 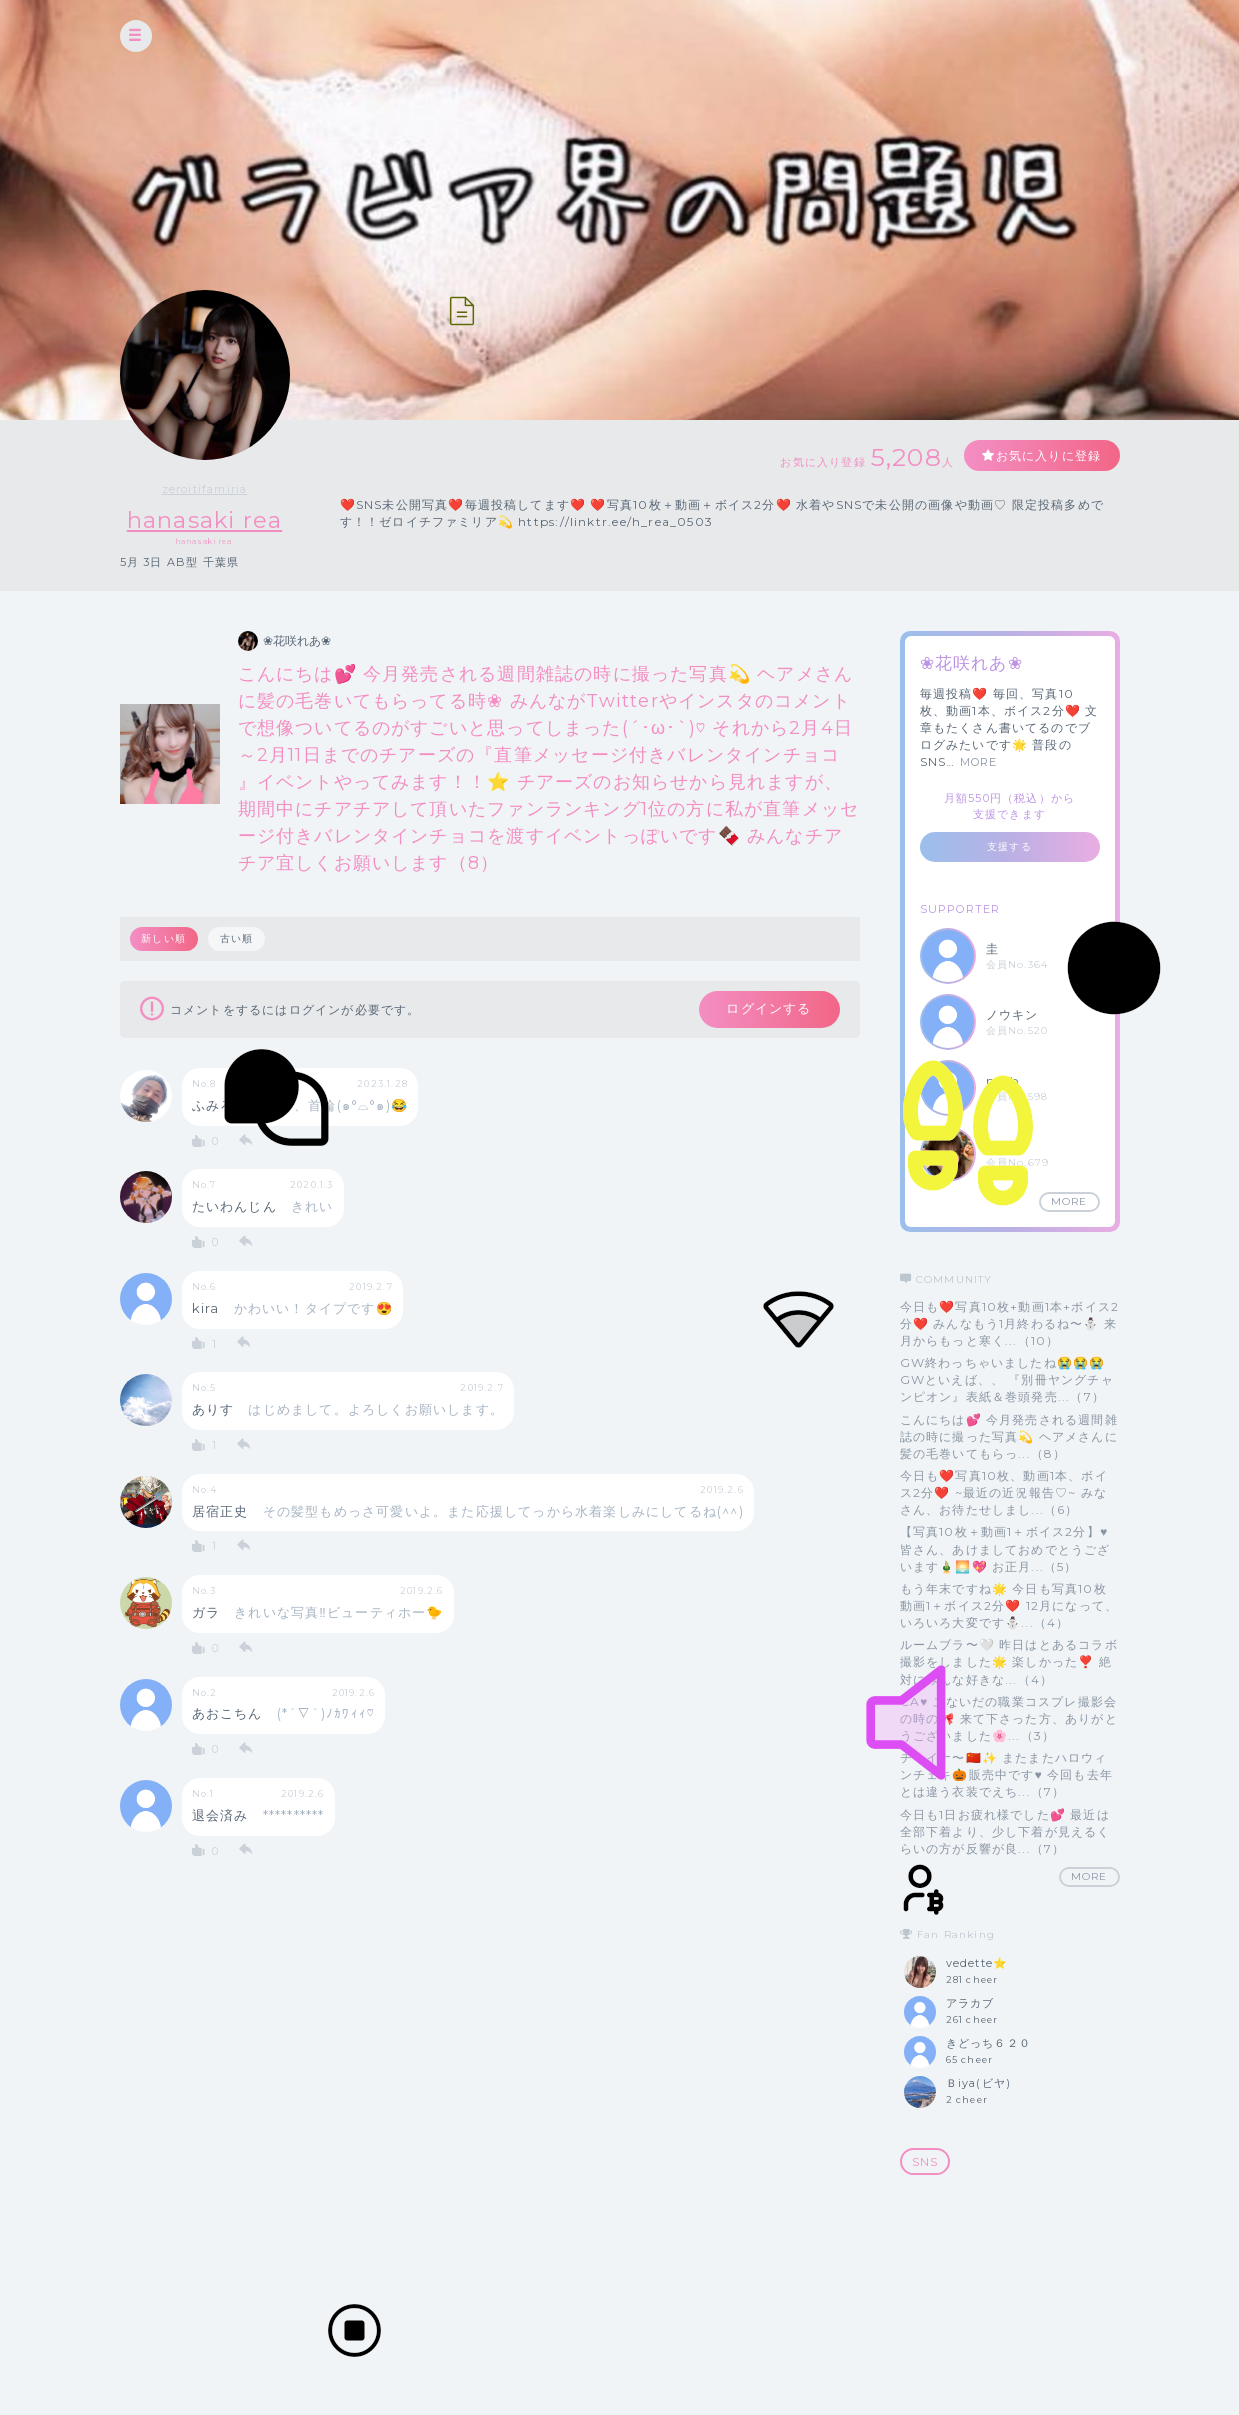 What do you see at coordinates (798, 1319) in the screenshot?
I see `indicates medium wifi signal strength` at bounding box center [798, 1319].